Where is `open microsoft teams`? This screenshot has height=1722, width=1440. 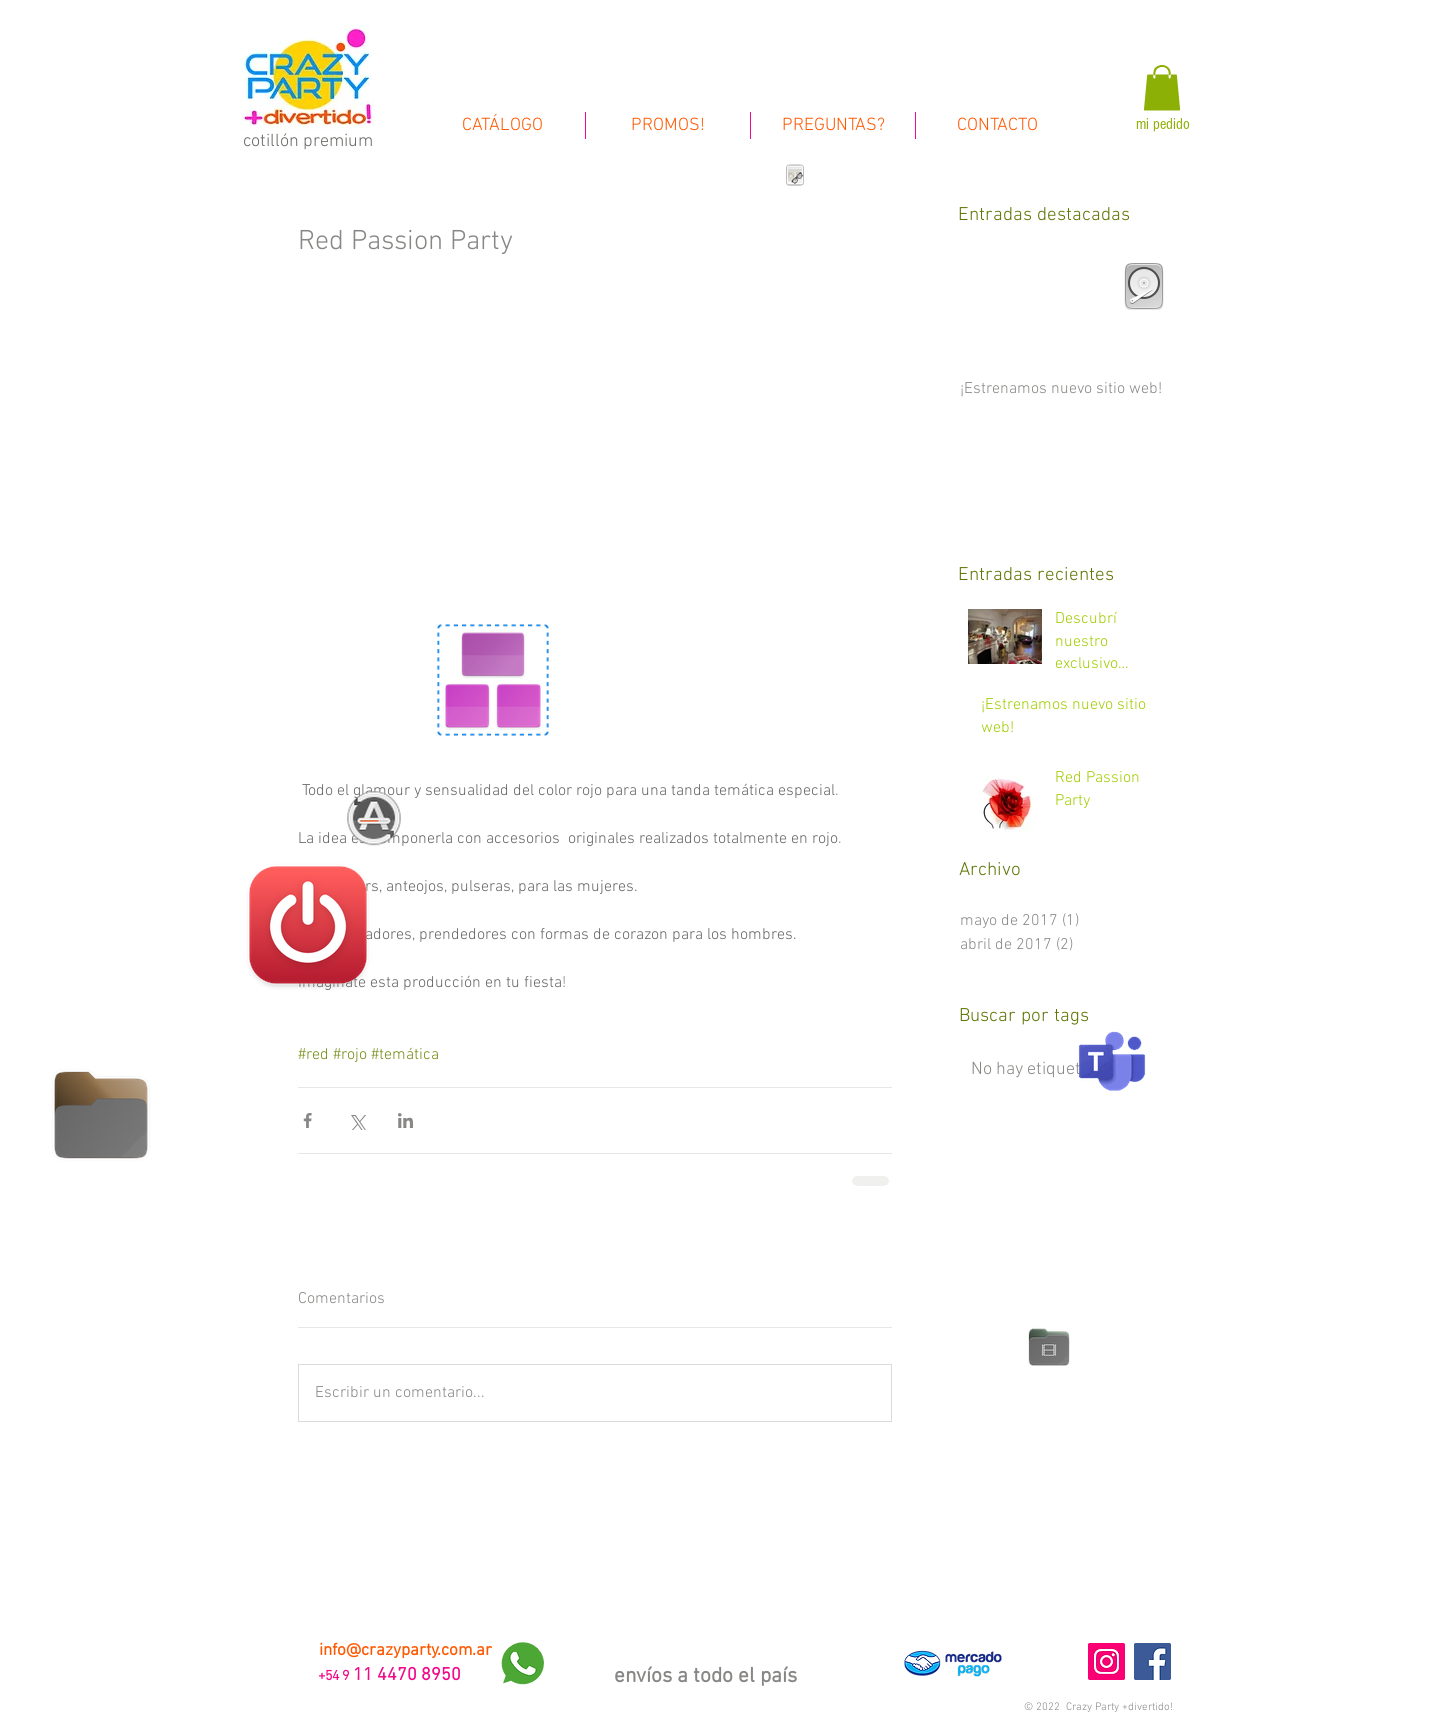
open microsoft teams is located at coordinates (1112, 1062).